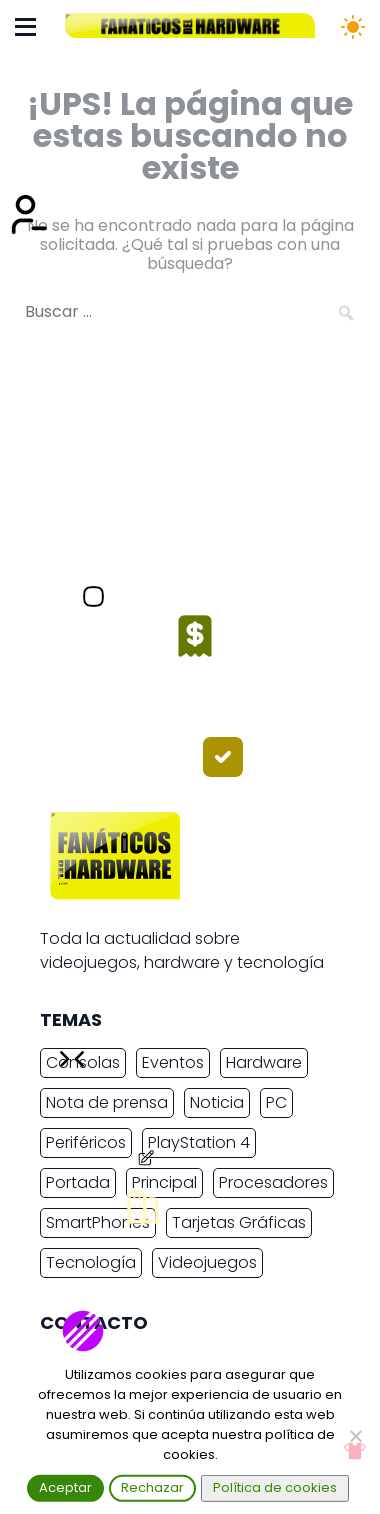  What do you see at coordinates (146, 1158) in the screenshot?
I see `edit or compose a new document` at bounding box center [146, 1158].